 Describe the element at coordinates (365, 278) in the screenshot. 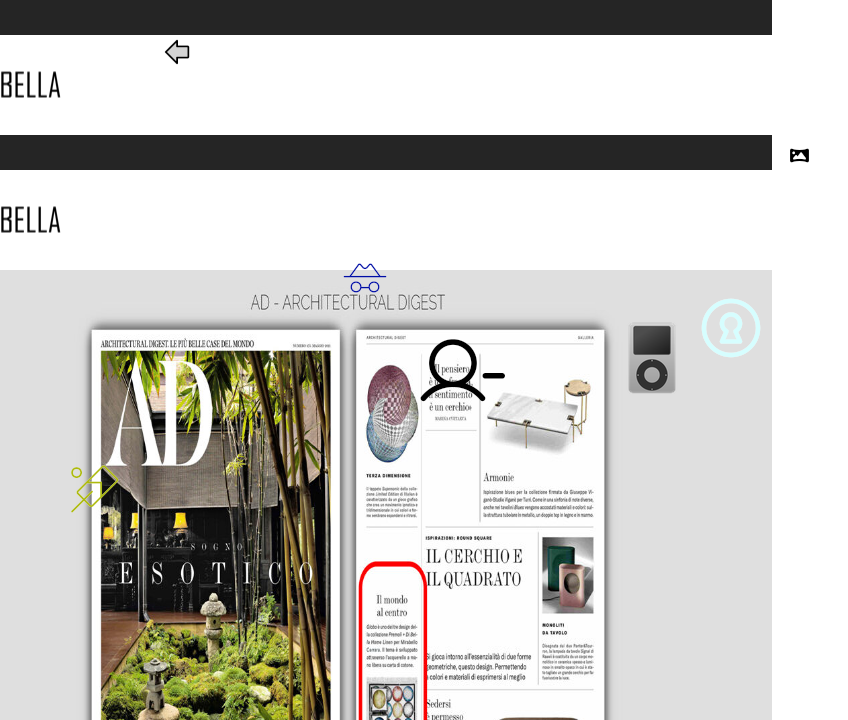

I see `enable incognito or private browsing mode` at that location.